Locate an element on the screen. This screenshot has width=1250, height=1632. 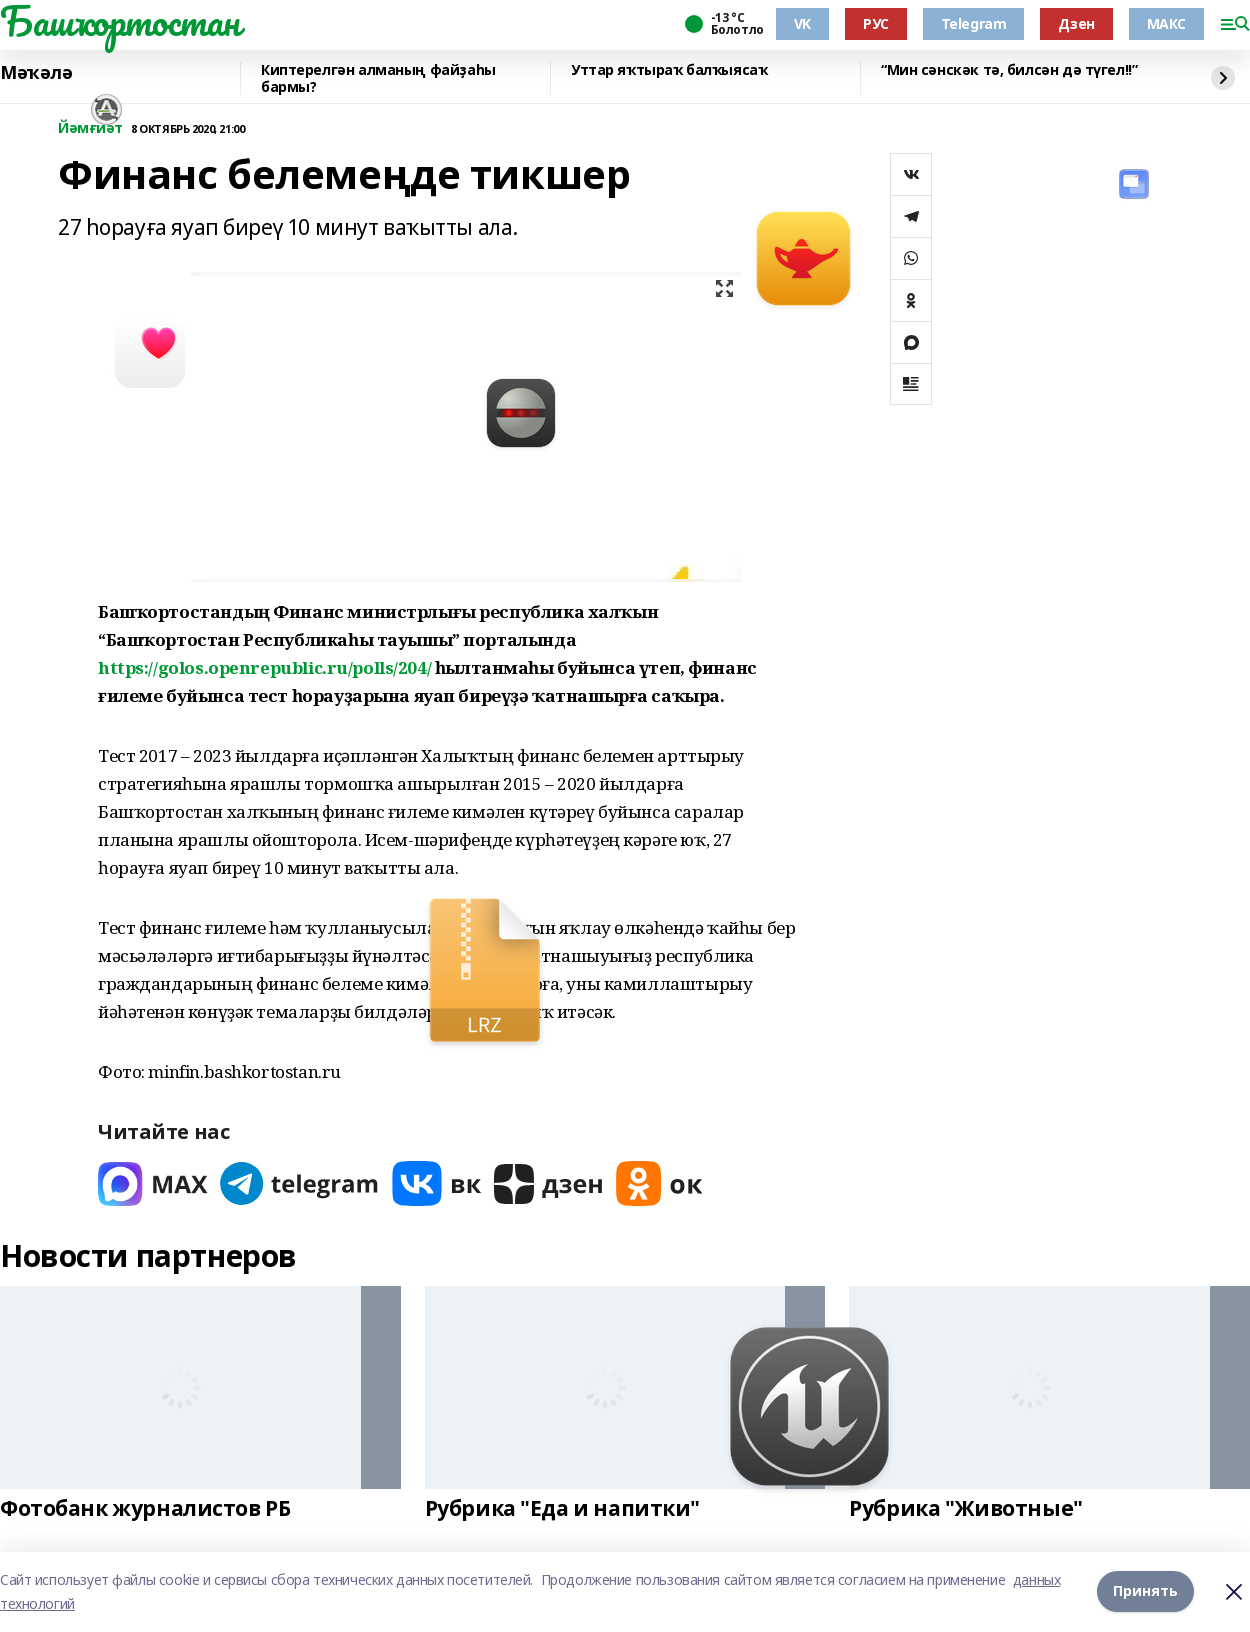
open unreal editor application is located at coordinates (809, 1406).